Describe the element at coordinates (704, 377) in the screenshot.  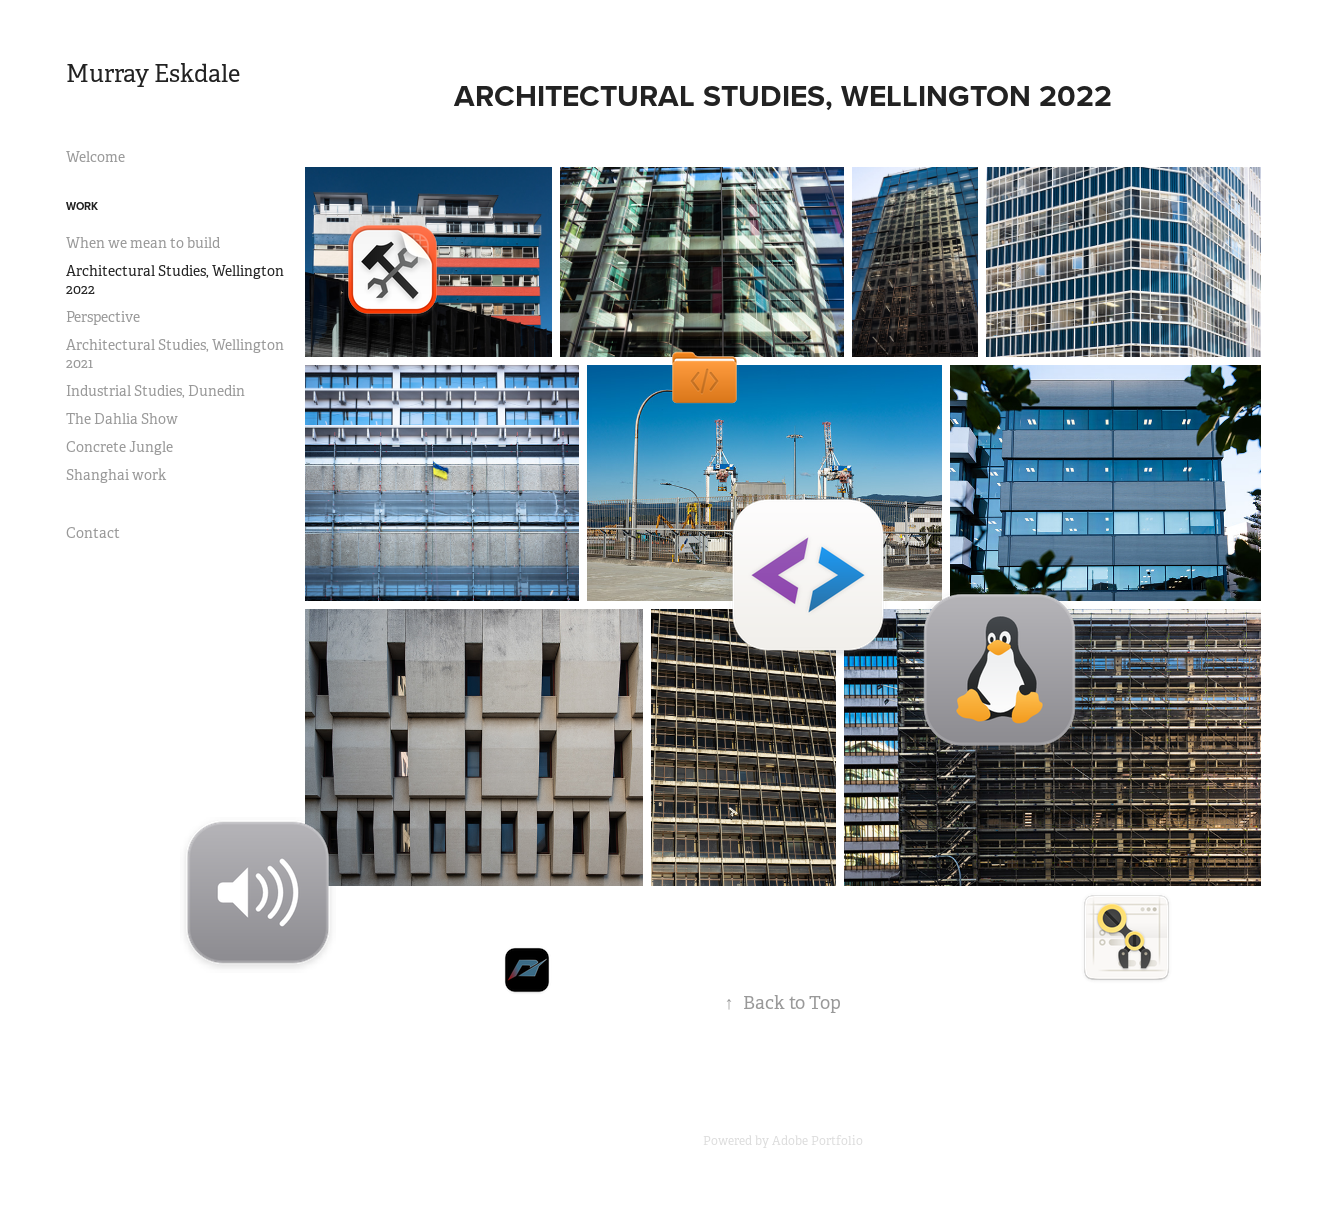
I see `open folder containing code or development files` at that location.